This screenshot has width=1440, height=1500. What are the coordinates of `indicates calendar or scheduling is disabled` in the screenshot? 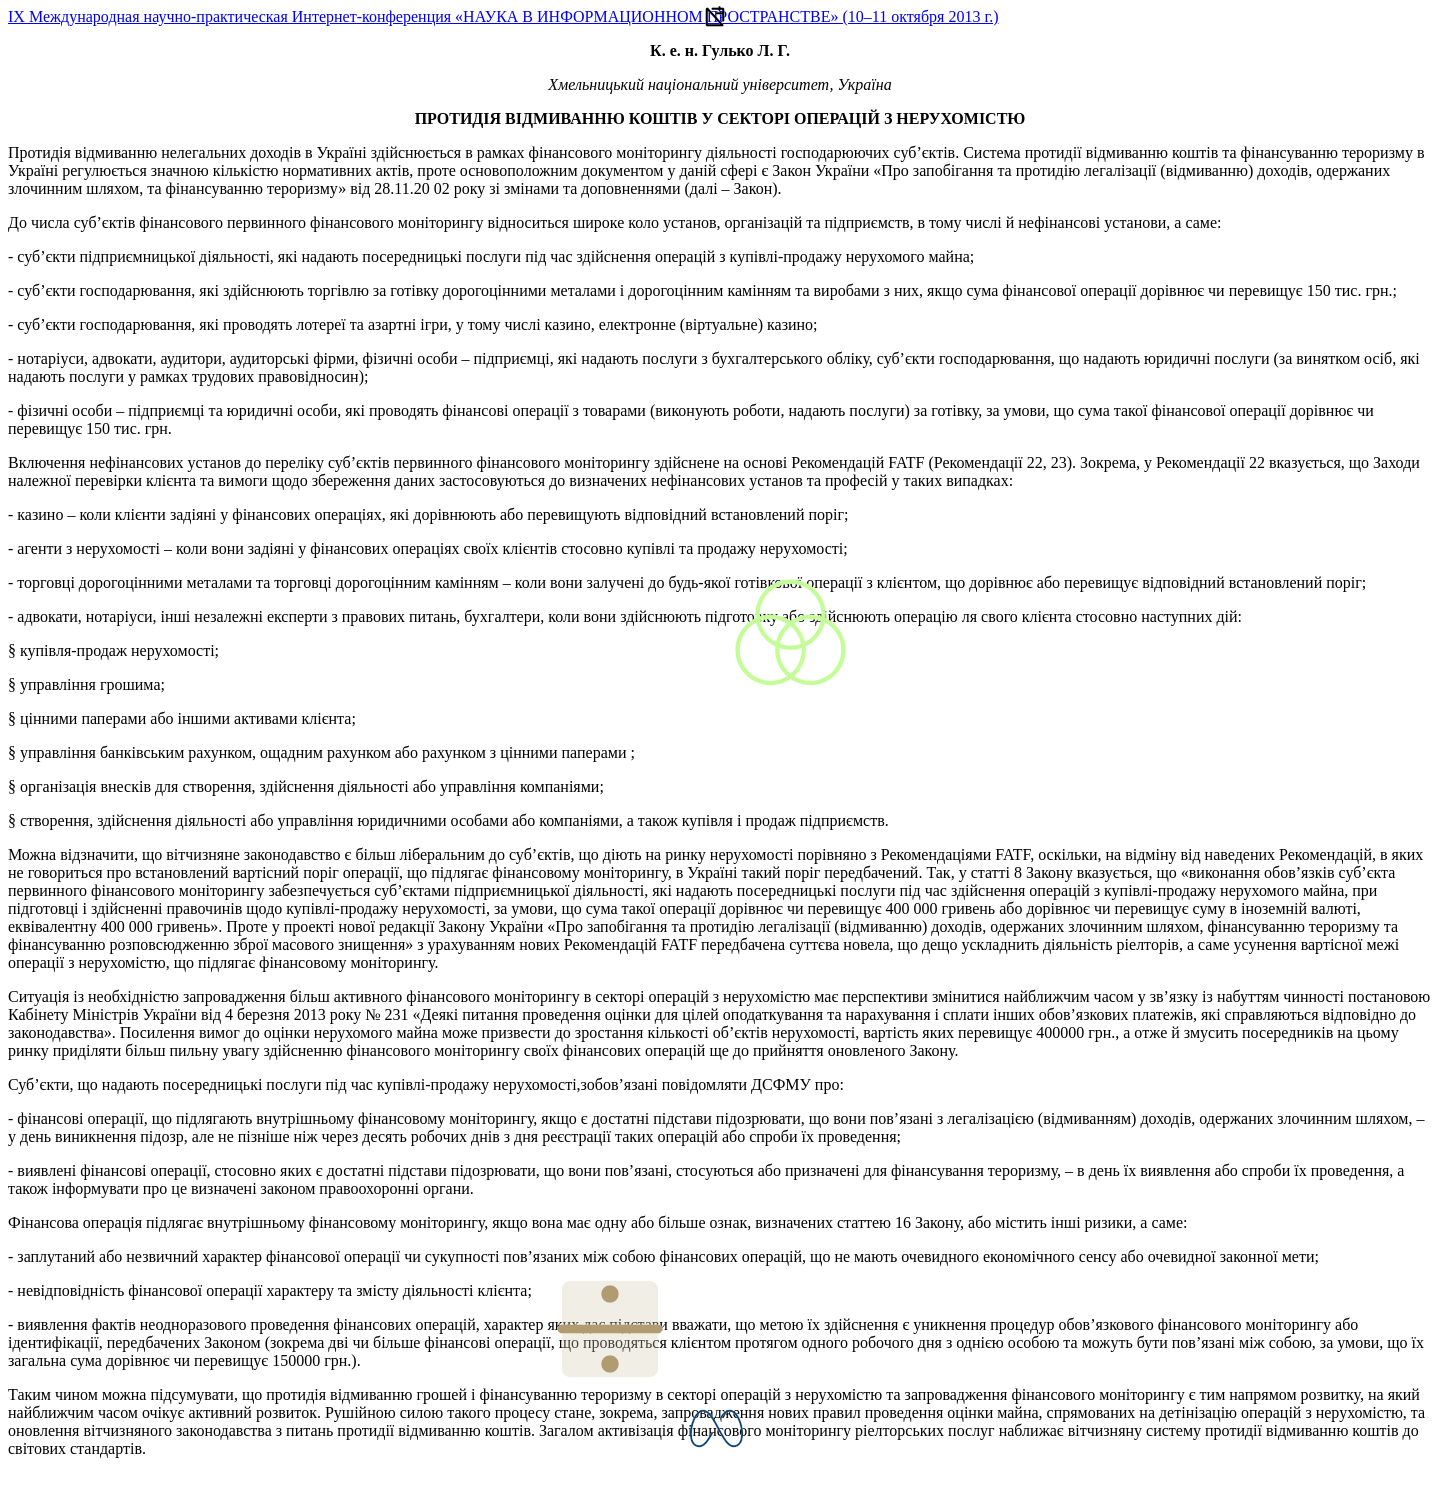 It's located at (715, 17).